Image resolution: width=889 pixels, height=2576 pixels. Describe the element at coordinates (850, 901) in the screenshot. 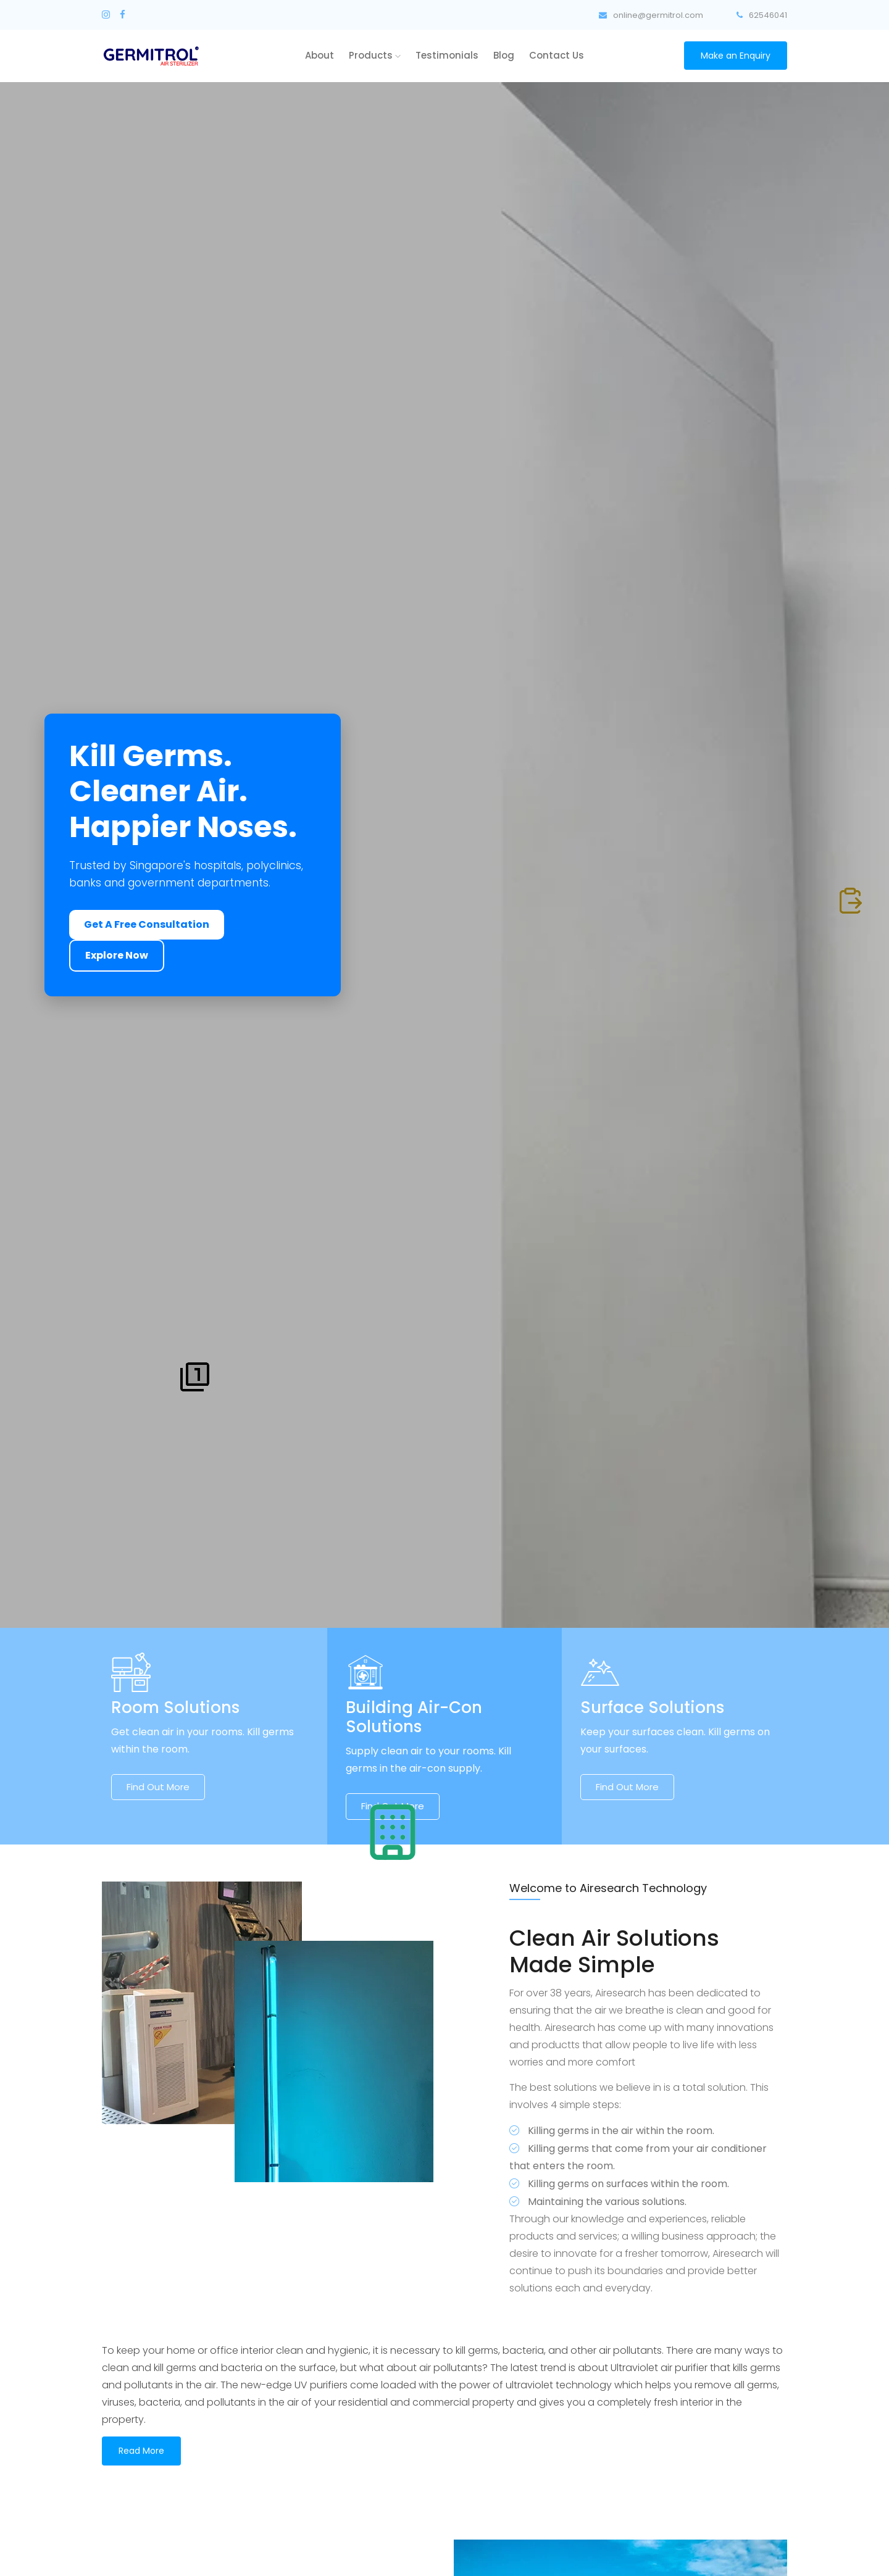

I see `paste content from clipboard` at that location.